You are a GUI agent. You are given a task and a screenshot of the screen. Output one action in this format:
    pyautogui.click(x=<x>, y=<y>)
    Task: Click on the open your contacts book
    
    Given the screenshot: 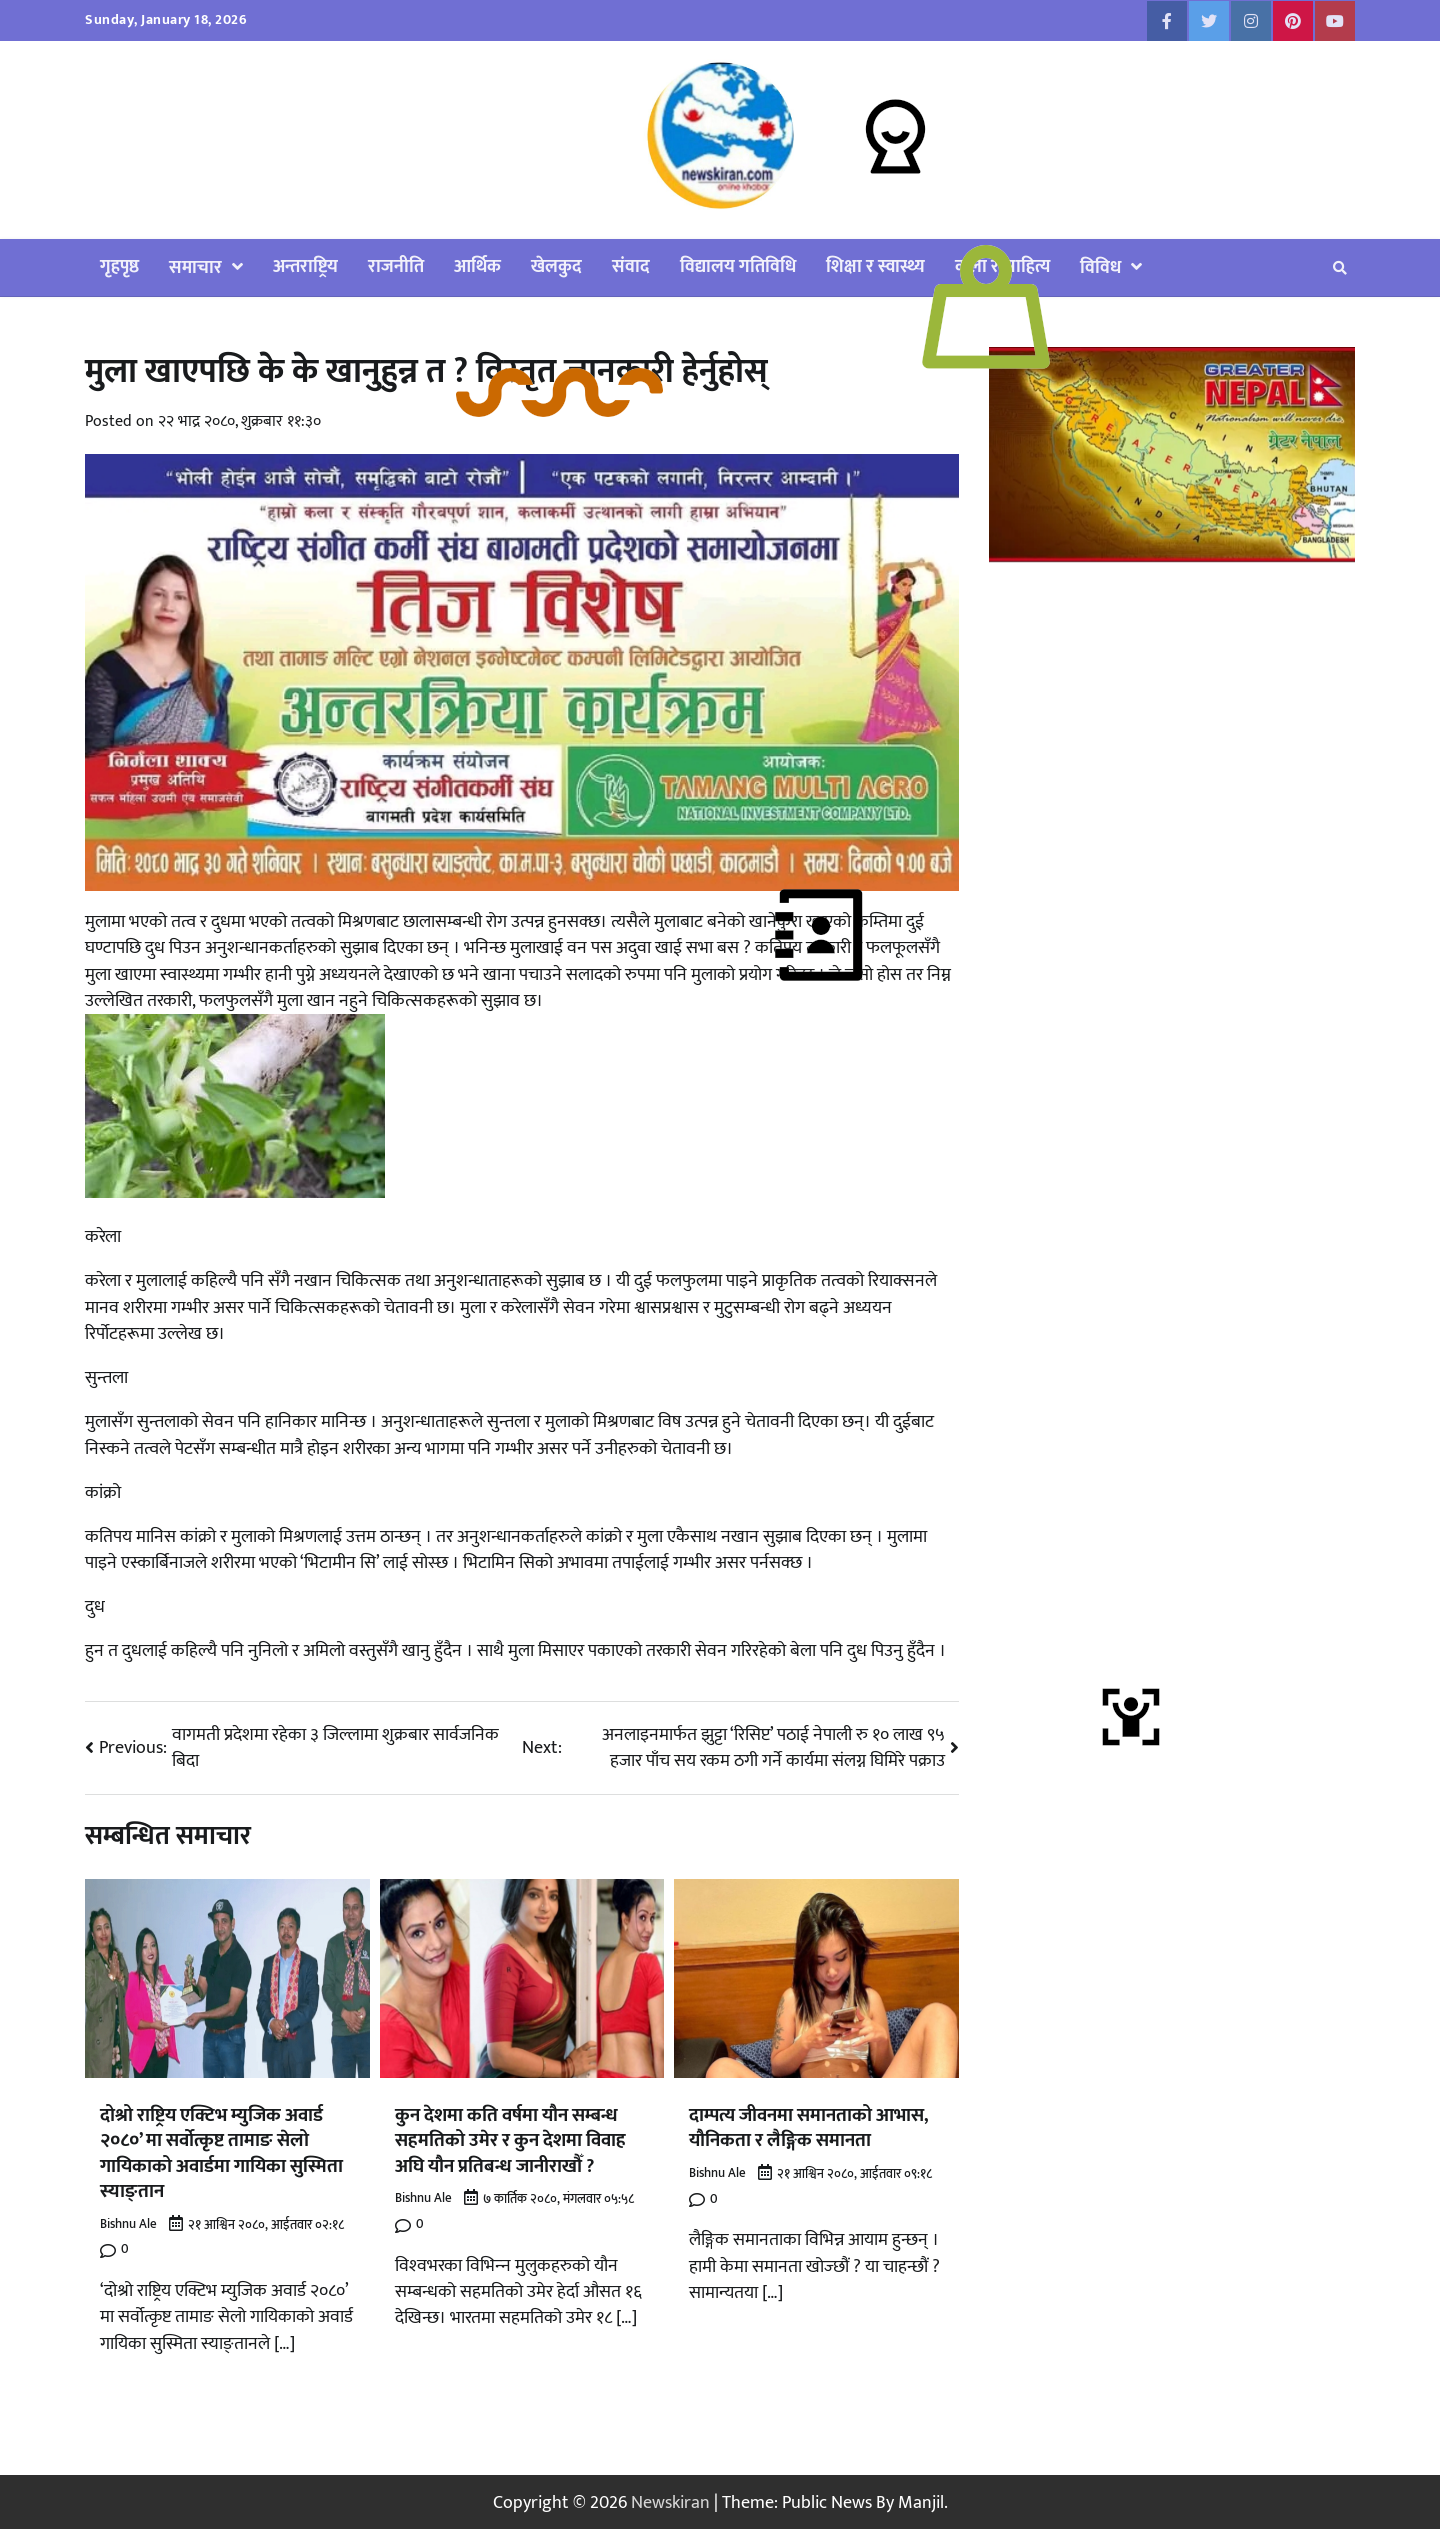 What is the action you would take?
    pyautogui.click(x=821, y=935)
    